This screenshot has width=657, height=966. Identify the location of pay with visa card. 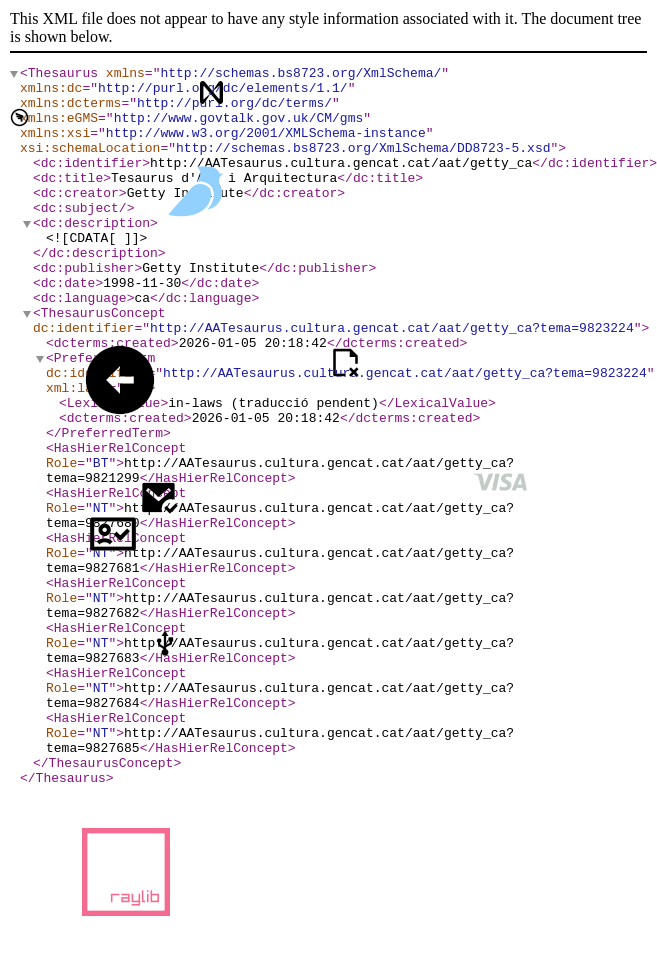
(500, 482).